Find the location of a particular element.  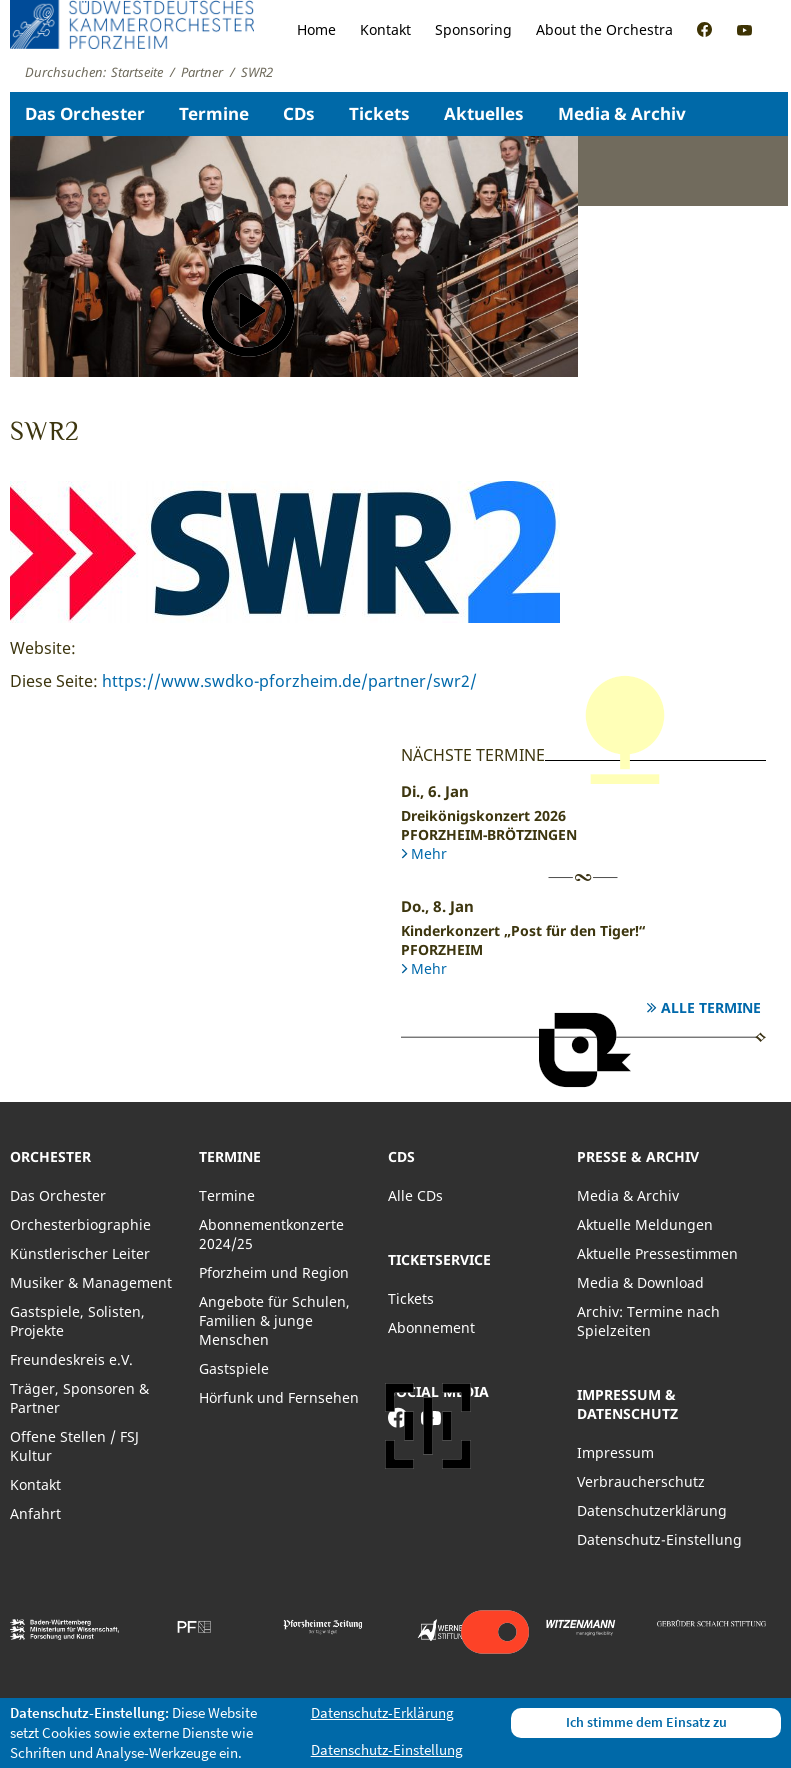

play media or video content is located at coordinates (248, 310).